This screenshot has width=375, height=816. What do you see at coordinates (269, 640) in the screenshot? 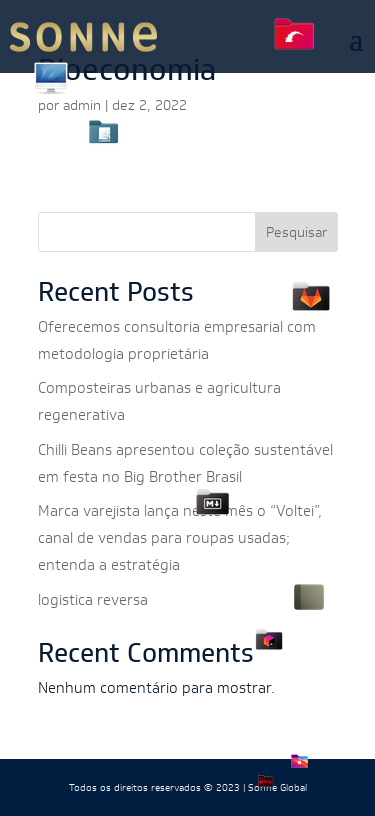
I see `open folder containing JetBrains Toolbox projects` at bounding box center [269, 640].